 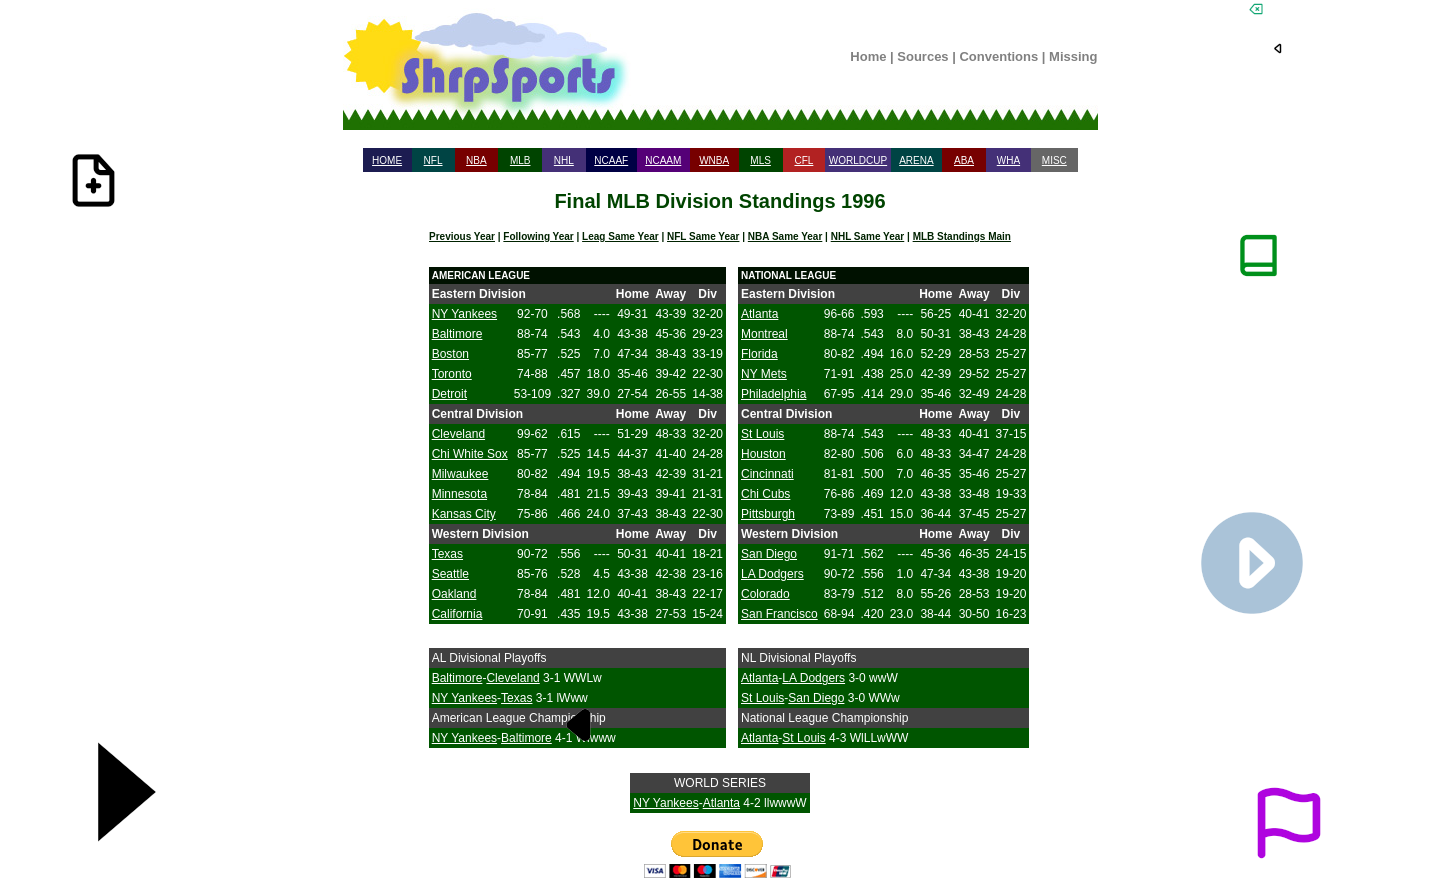 I want to click on open reading or library section, so click(x=1258, y=255).